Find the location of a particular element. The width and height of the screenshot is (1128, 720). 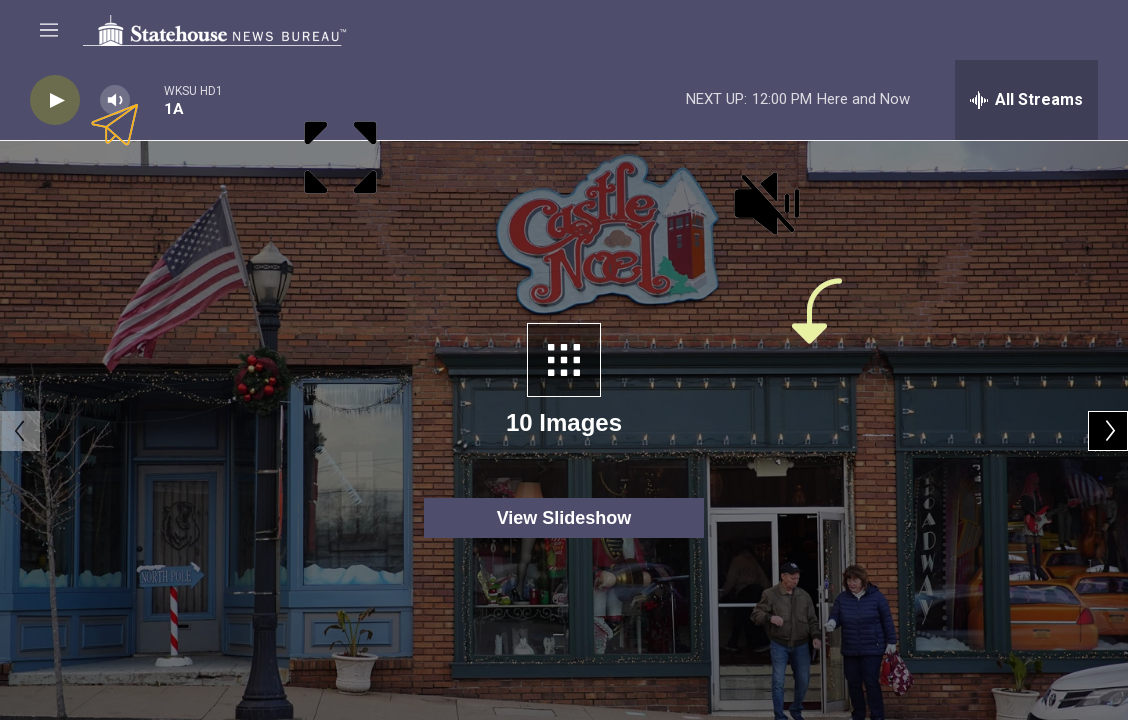

mute audio or sound is located at coordinates (765, 203).